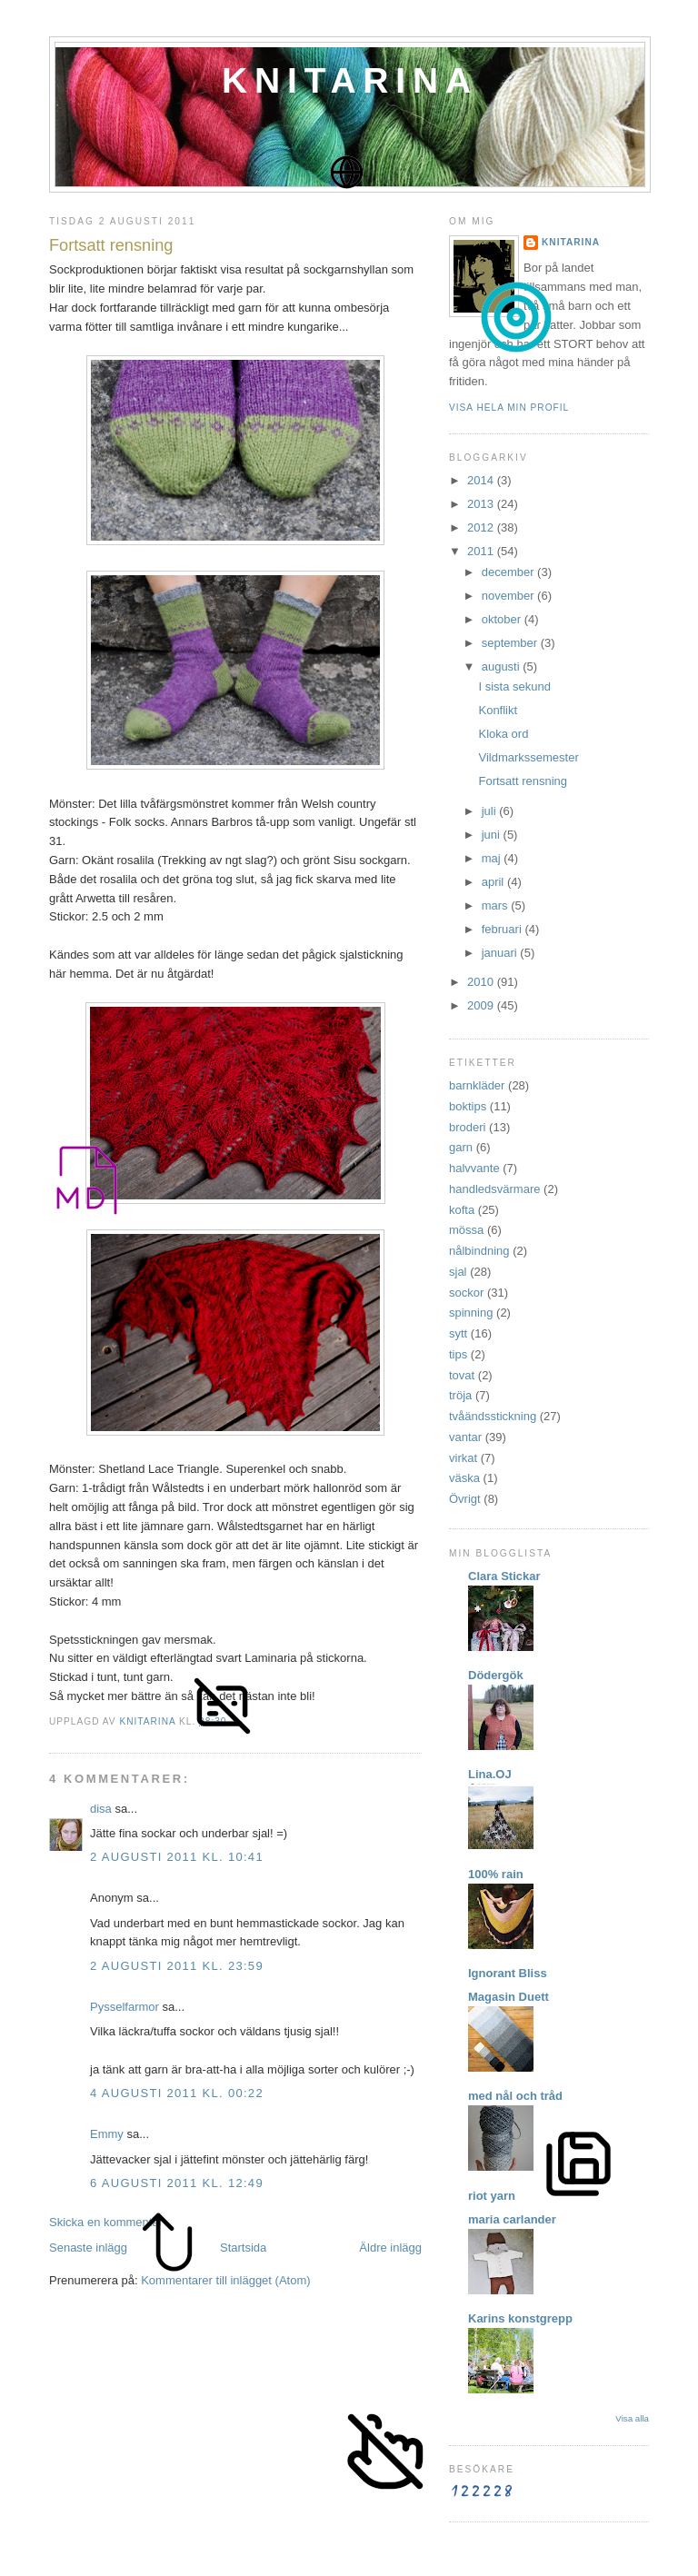 The image size is (698, 2576). Describe the element at coordinates (169, 2242) in the screenshot. I see `undo or go back to previous state` at that location.